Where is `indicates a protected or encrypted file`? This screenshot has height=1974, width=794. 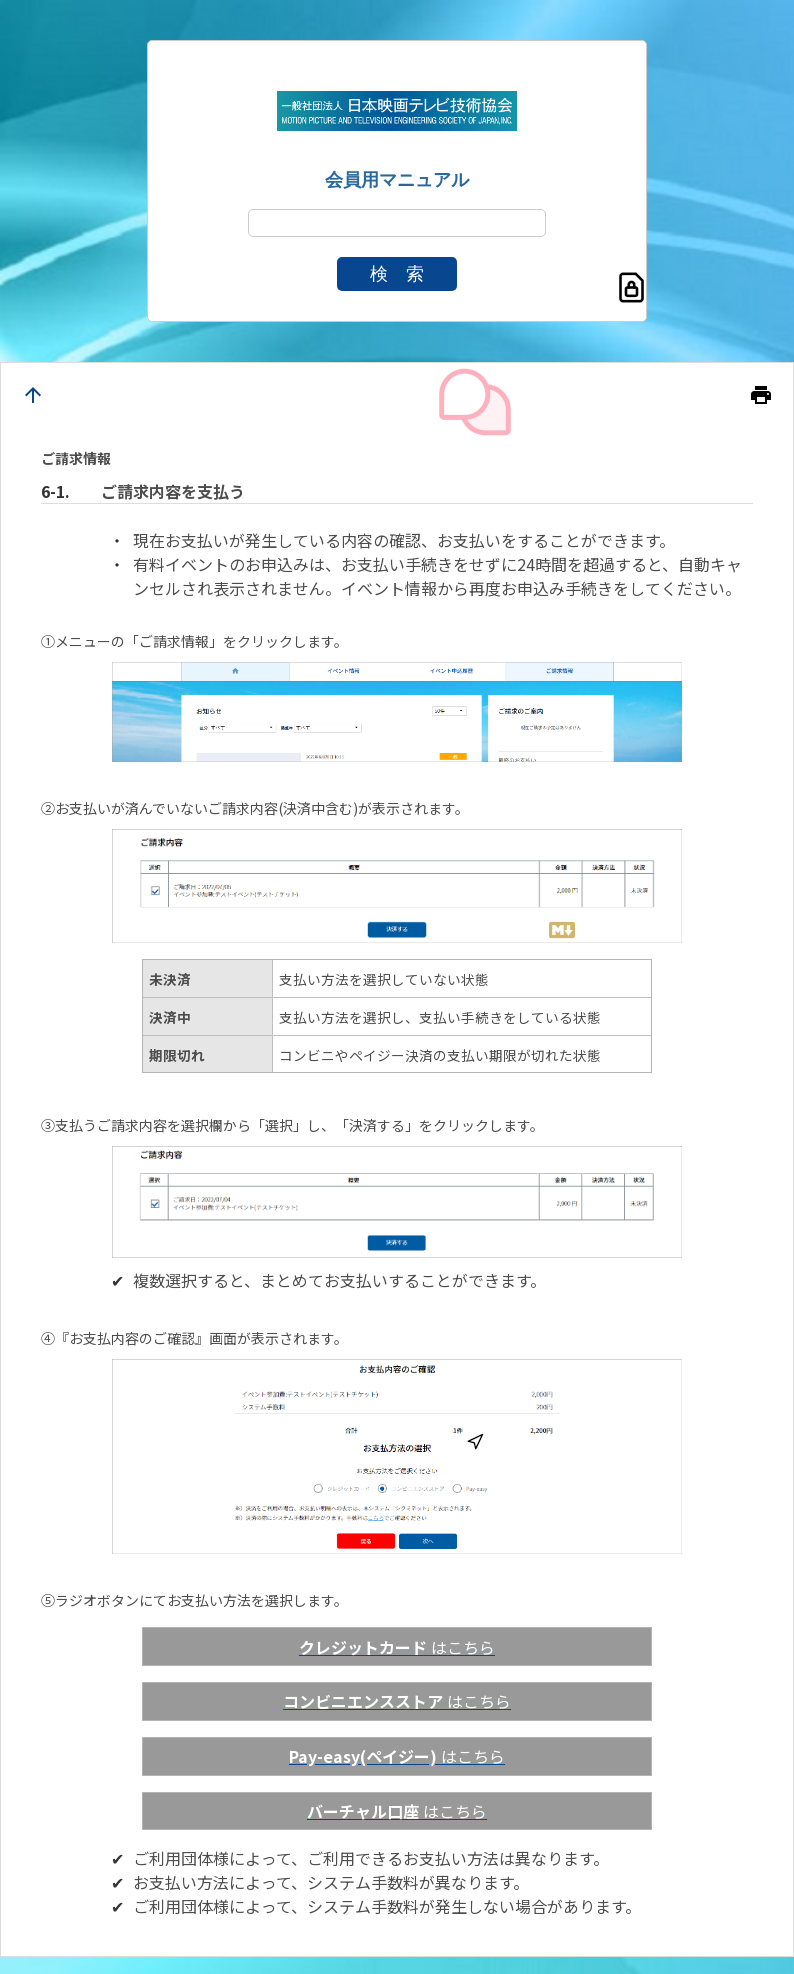 indicates a protected or encrypted file is located at coordinates (631, 287).